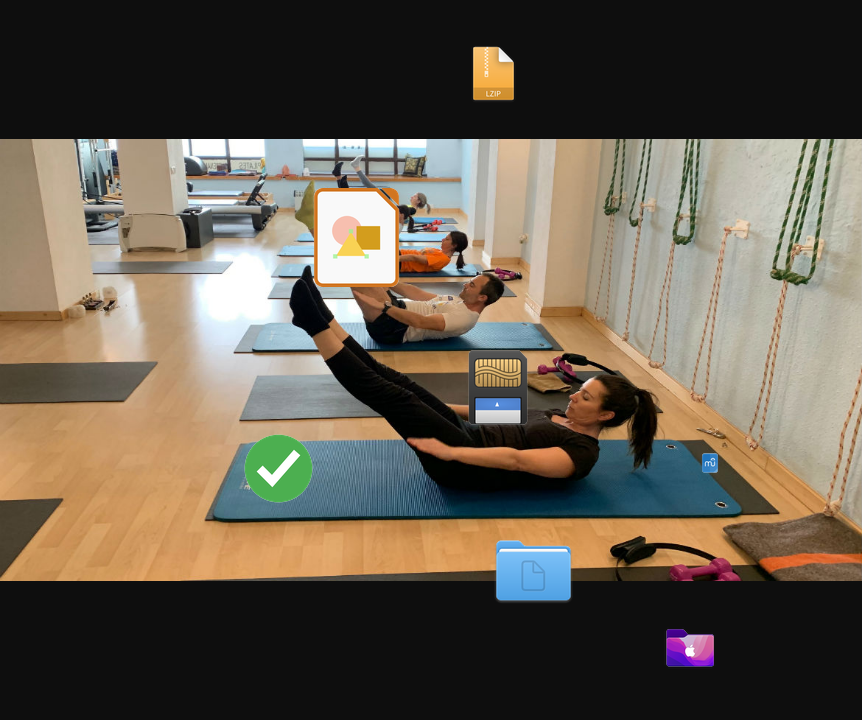 The height and width of the screenshot is (720, 862). Describe the element at coordinates (690, 649) in the screenshot. I see `open mac os monterey system folder` at that location.